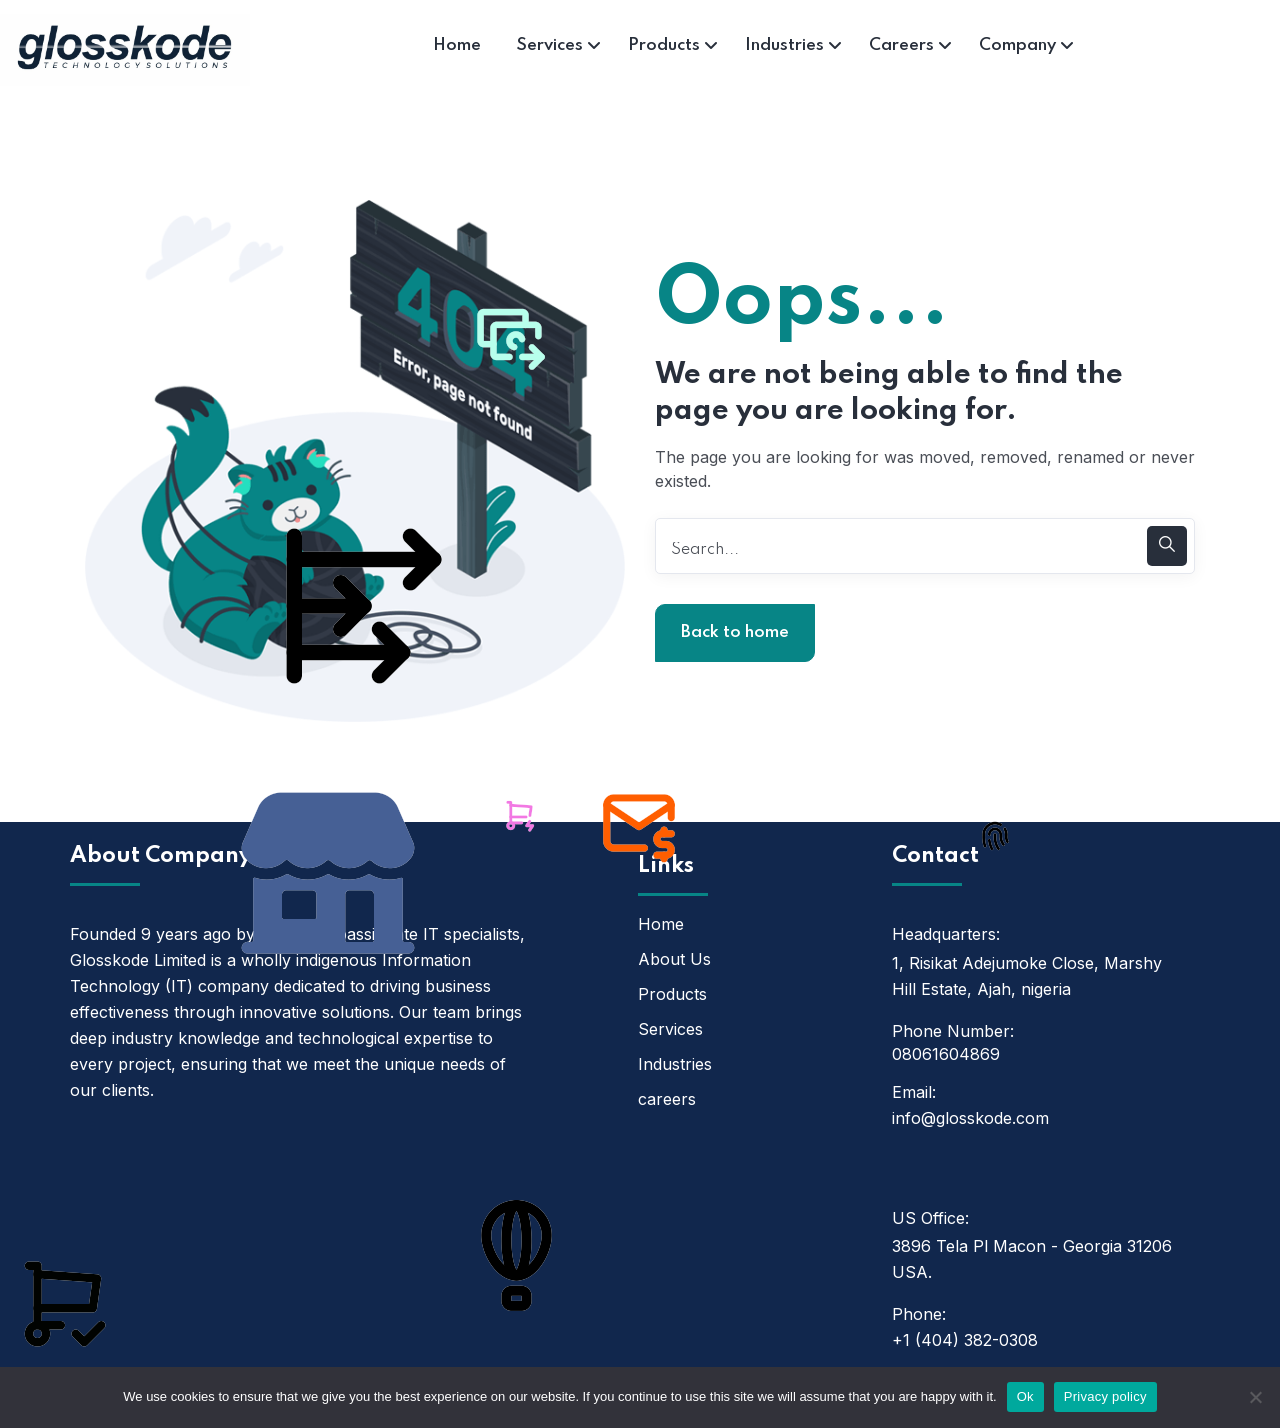  What do you see at coordinates (639, 823) in the screenshot?
I see `view payment or invoice emails` at bounding box center [639, 823].